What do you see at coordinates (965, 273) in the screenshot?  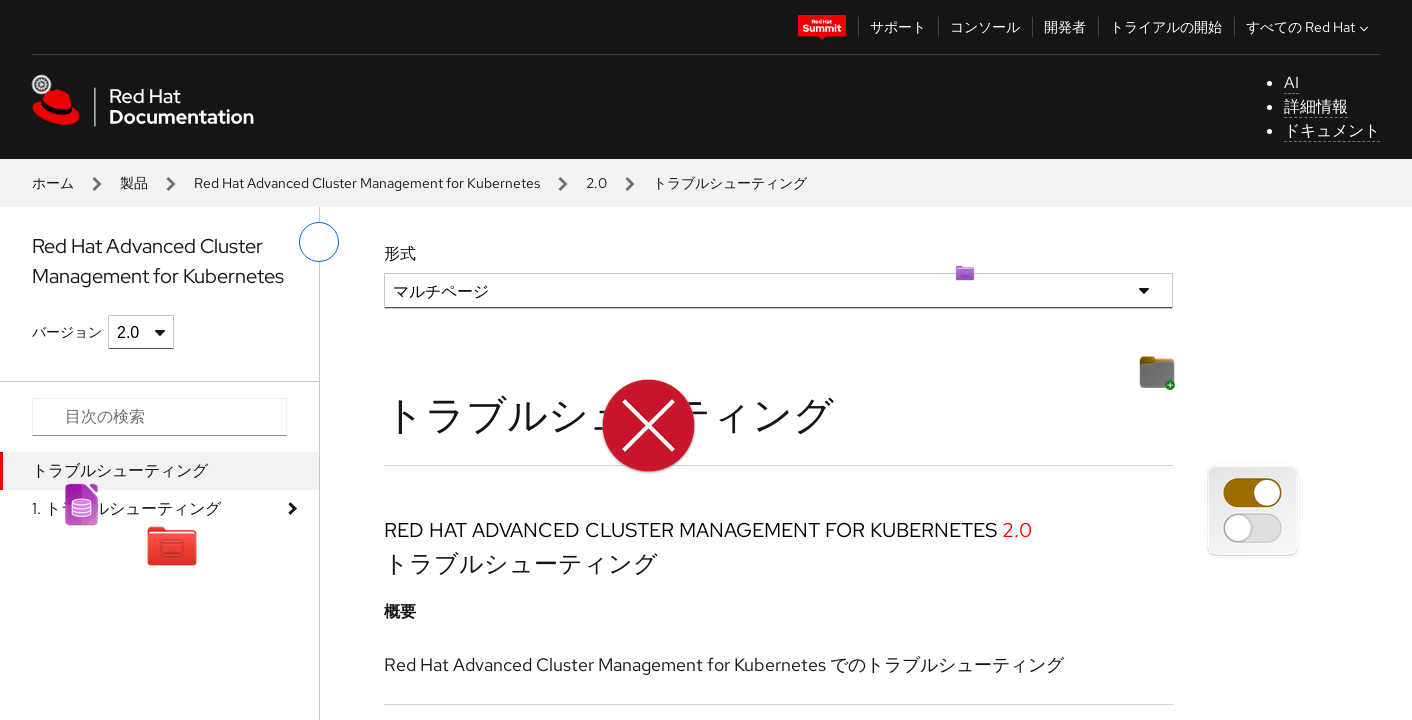 I see `open your images folder` at bounding box center [965, 273].